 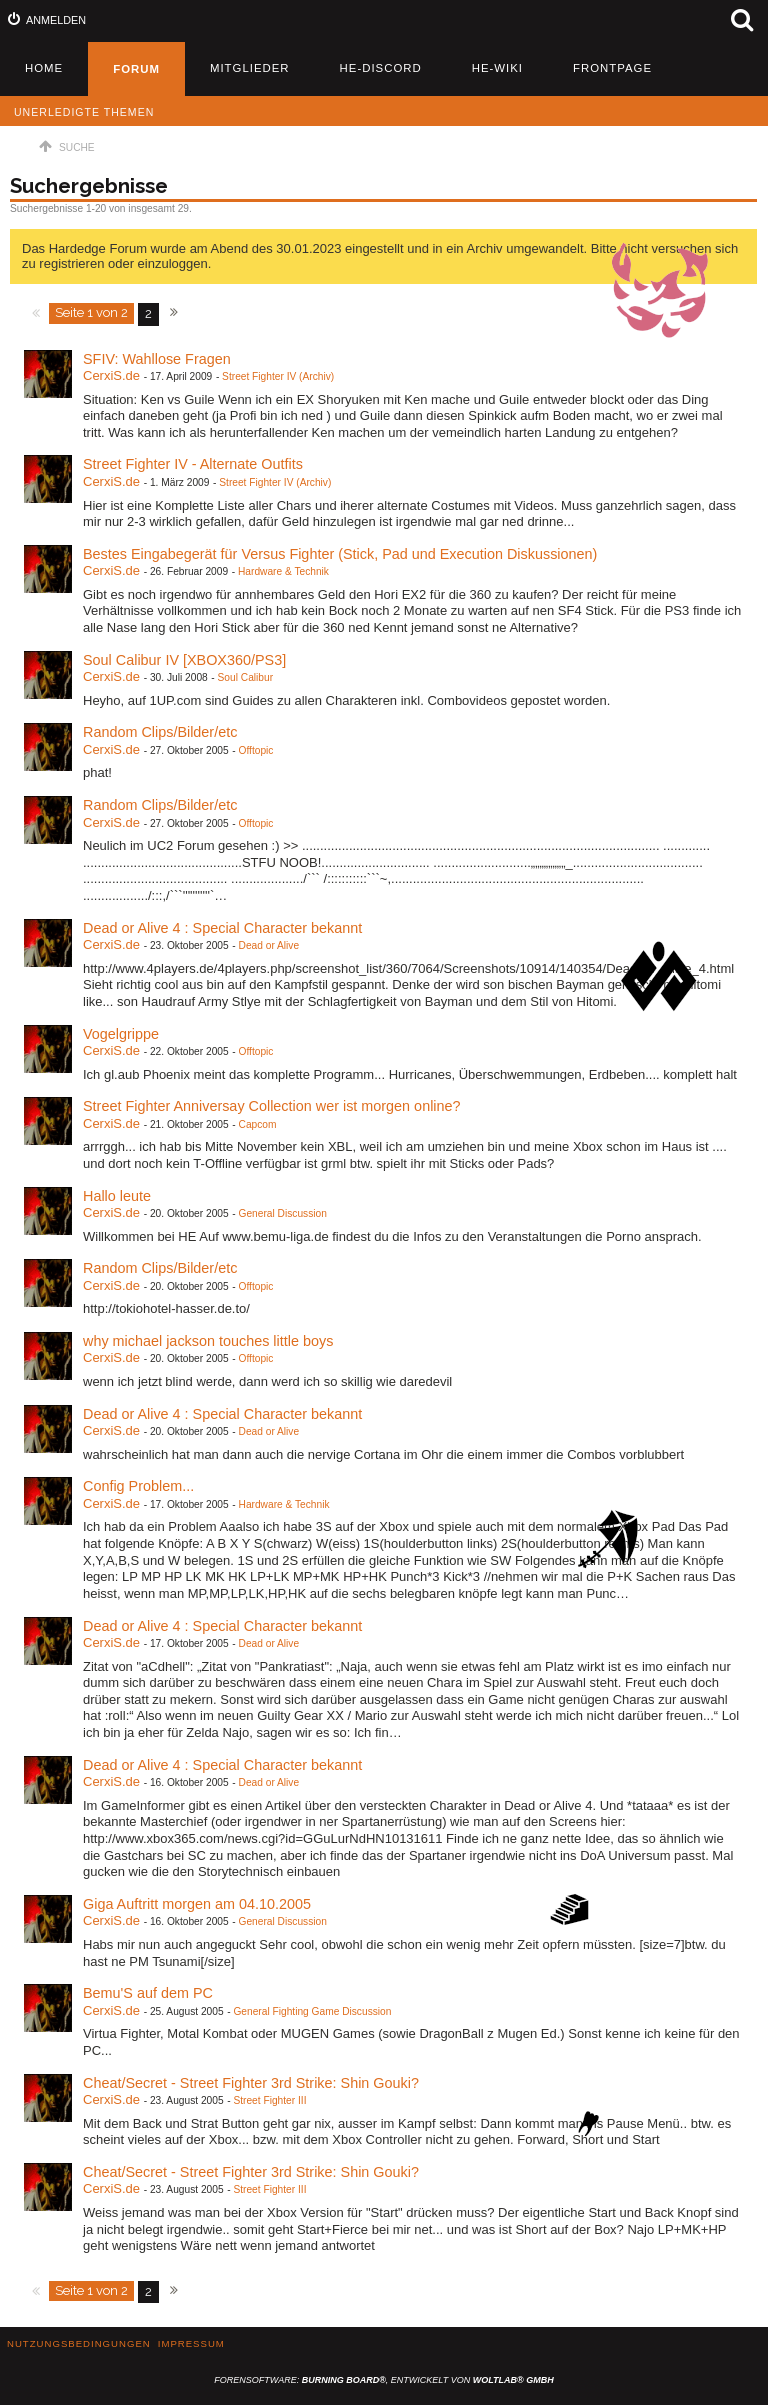 What do you see at coordinates (660, 290) in the screenshot?
I see `nature or environmental category indicator` at bounding box center [660, 290].